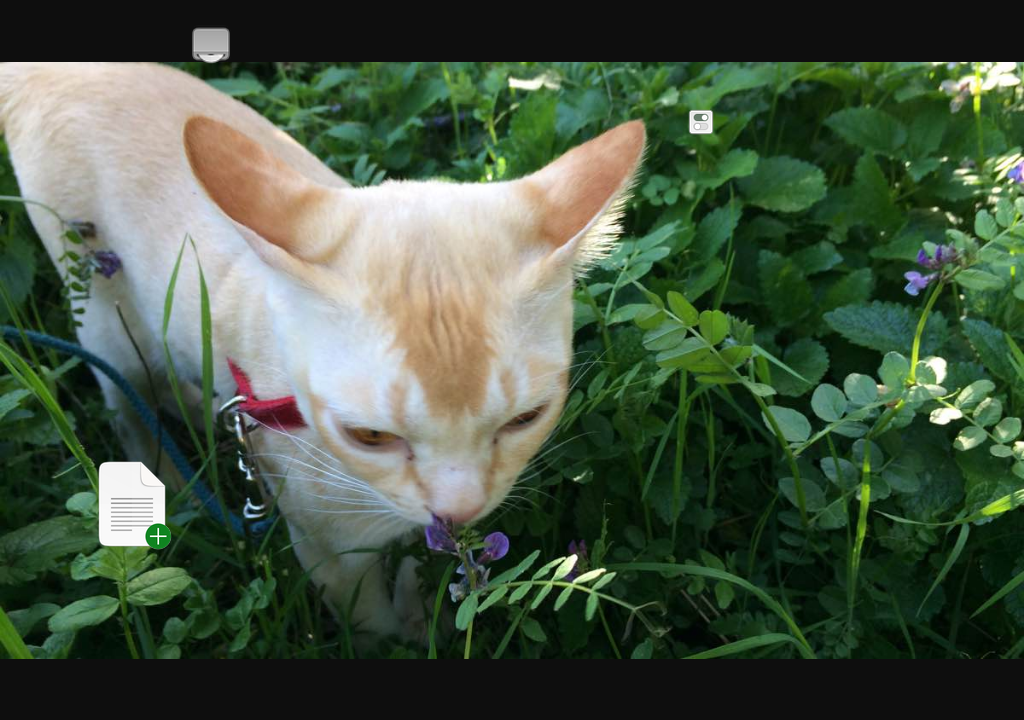 This screenshot has width=1024, height=720. Describe the element at coordinates (211, 44) in the screenshot. I see `access optical drive or disc reader` at that location.